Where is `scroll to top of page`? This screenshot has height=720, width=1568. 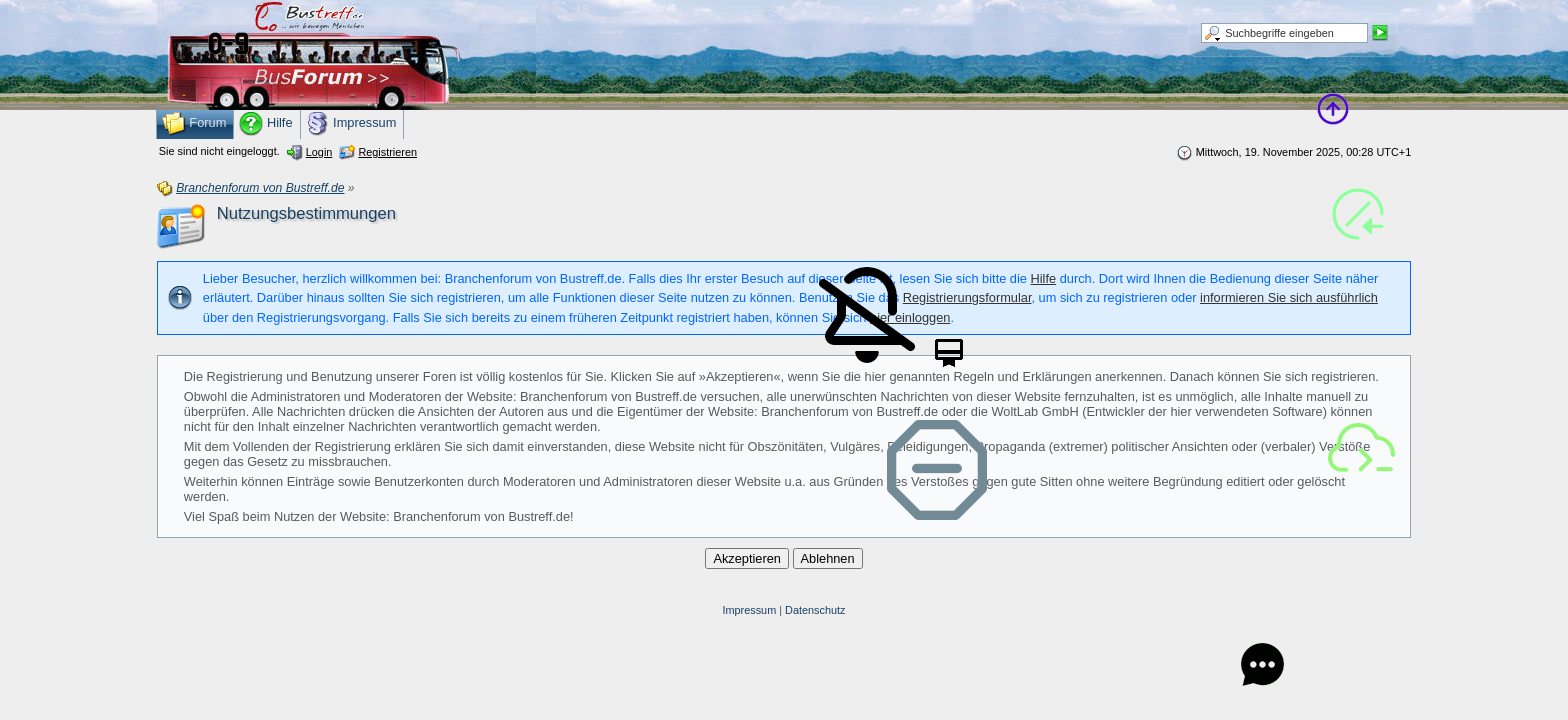
scroll to top of page is located at coordinates (1333, 109).